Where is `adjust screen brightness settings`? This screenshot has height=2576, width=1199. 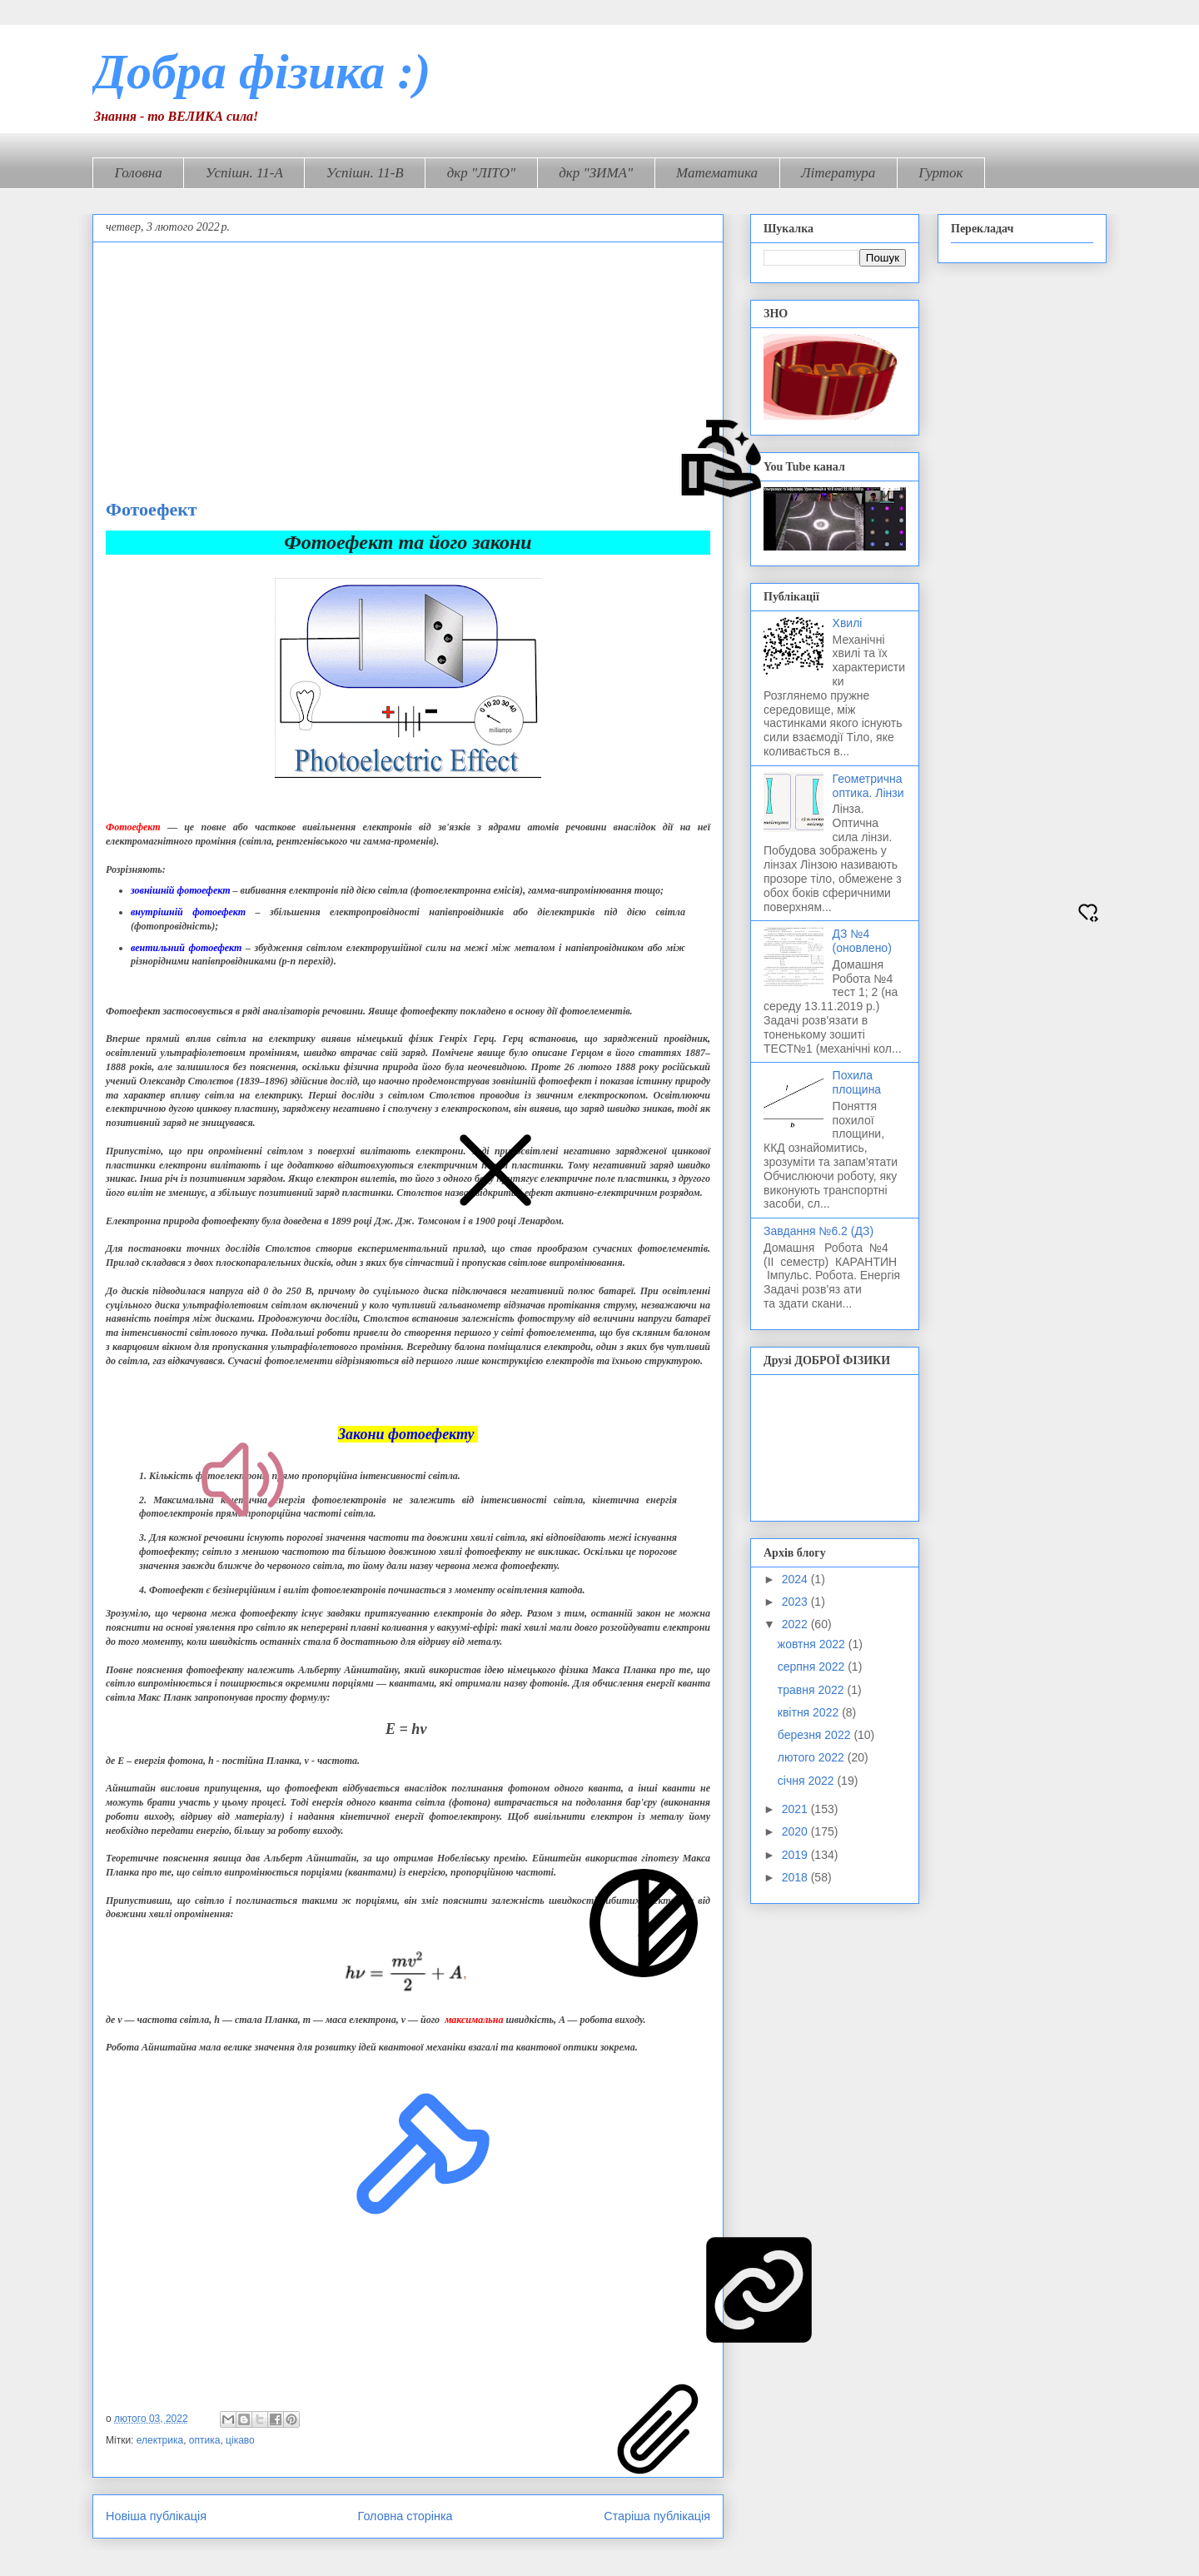 adjust screen brightness settings is located at coordinates (644, 1923).